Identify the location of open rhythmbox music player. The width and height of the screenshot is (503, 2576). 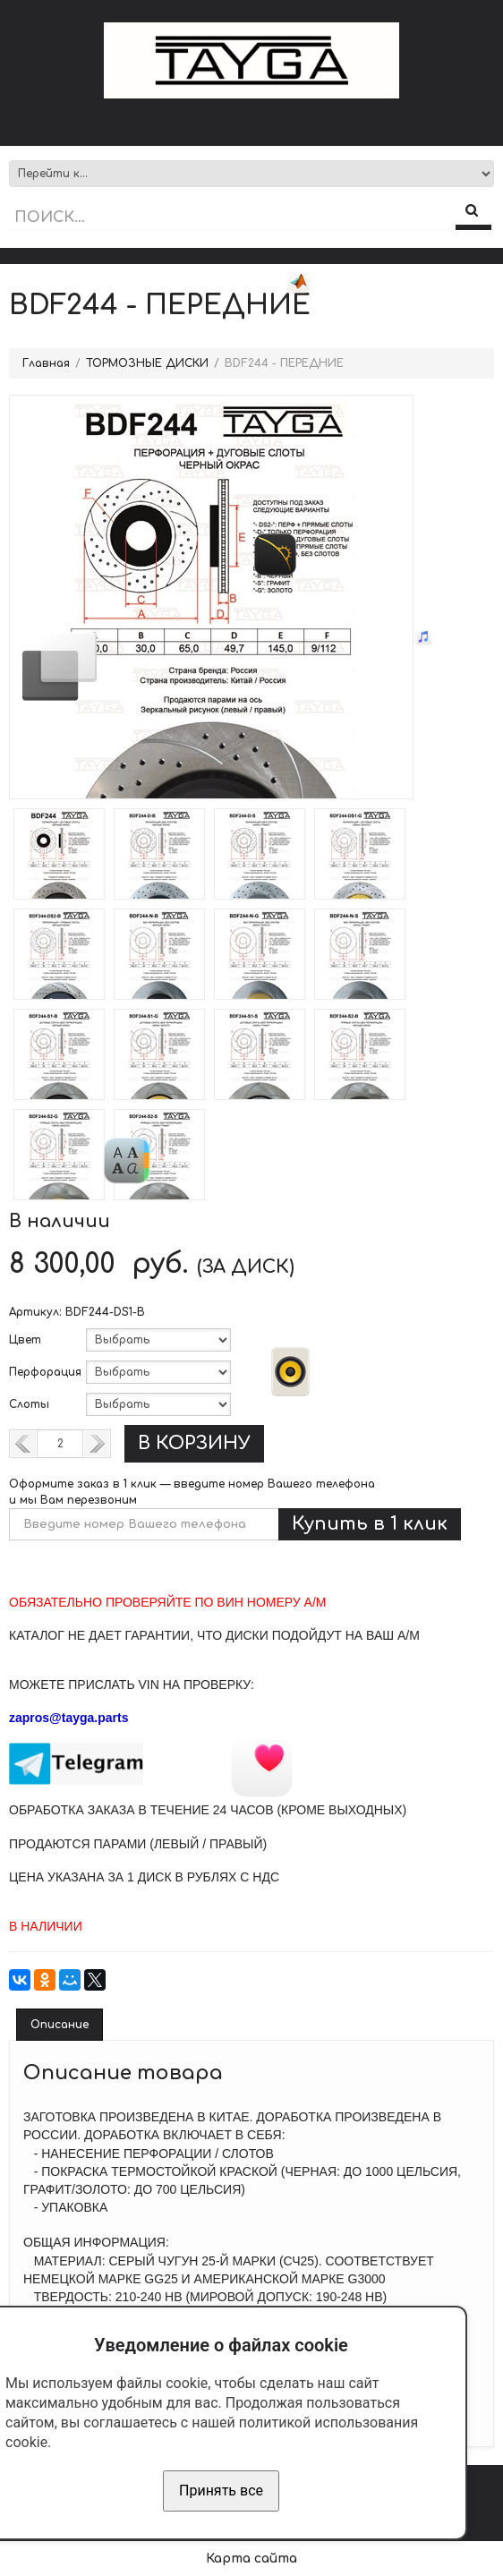
(290, 1371).